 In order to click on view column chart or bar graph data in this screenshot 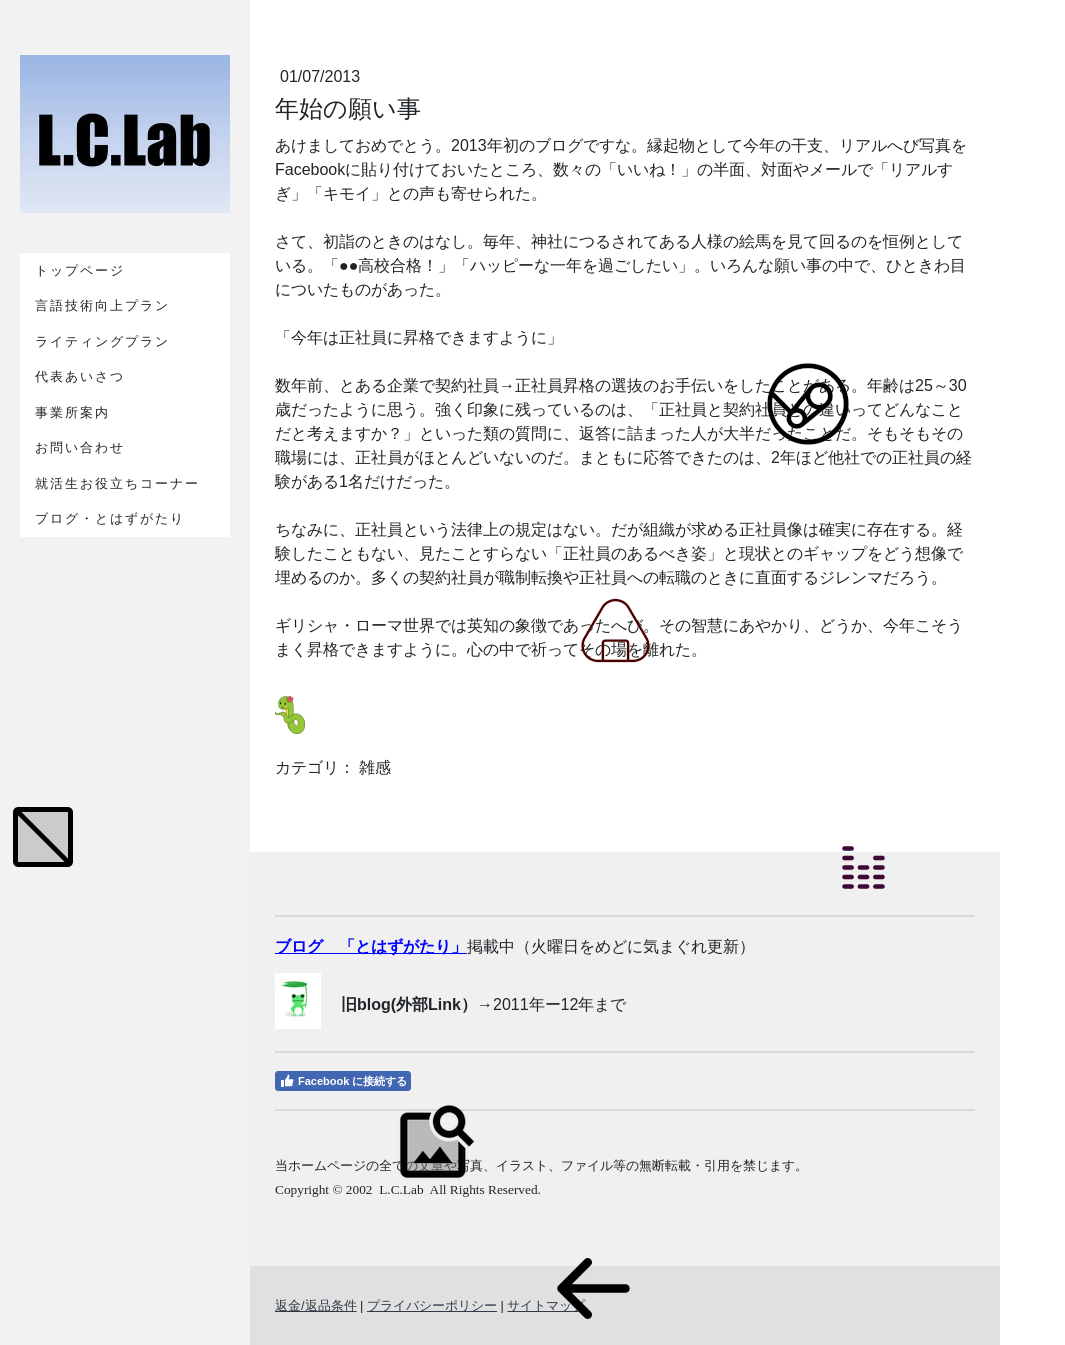, I will do `click(863, 867)`.